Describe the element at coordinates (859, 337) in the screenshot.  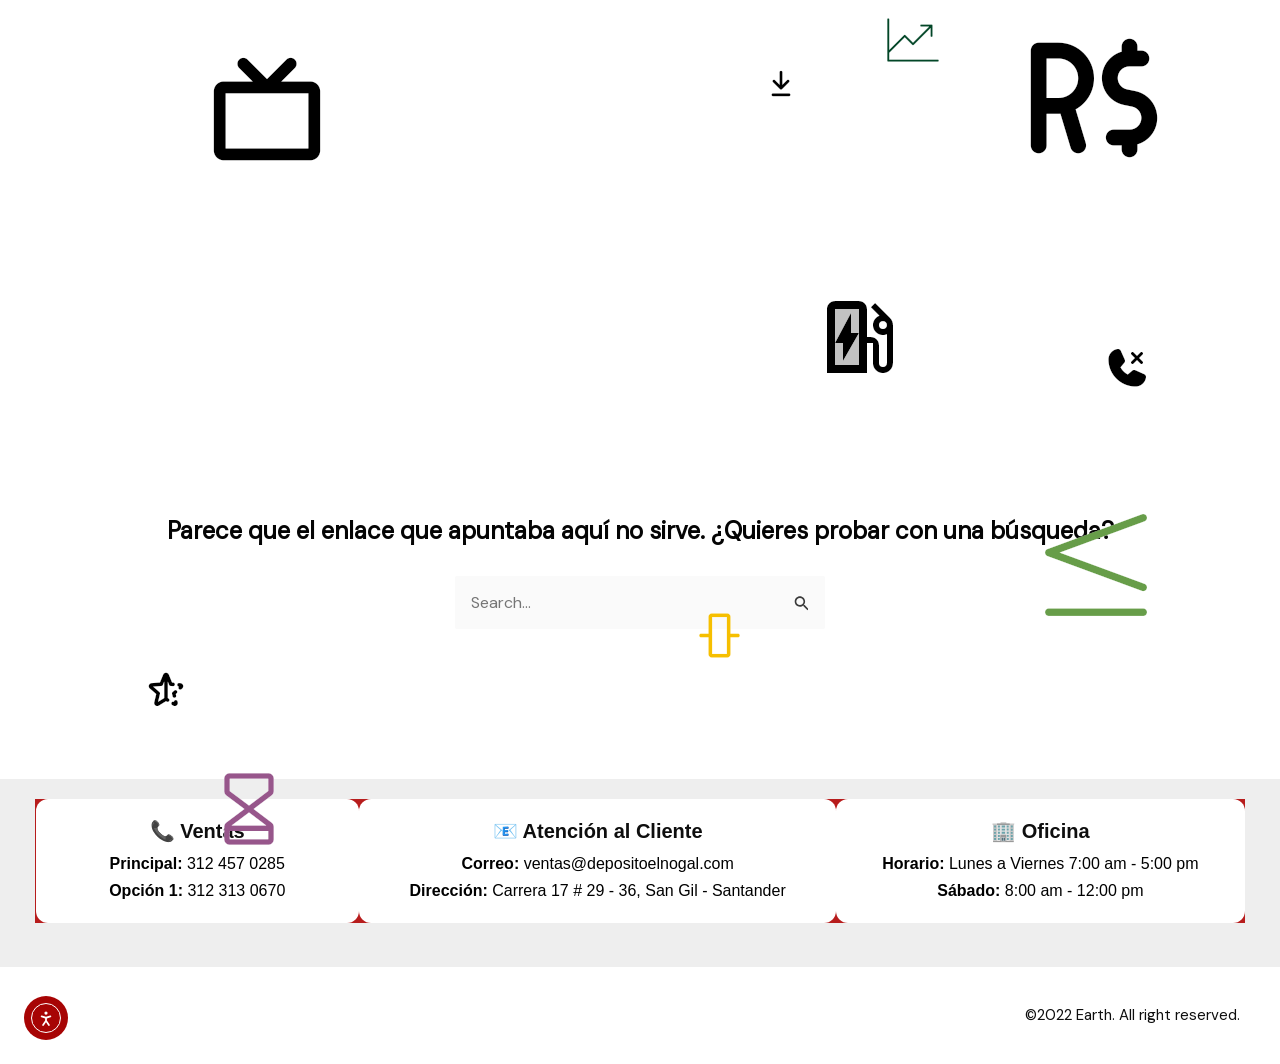
I see `find nearby electric vehicle charging stations` at that location.